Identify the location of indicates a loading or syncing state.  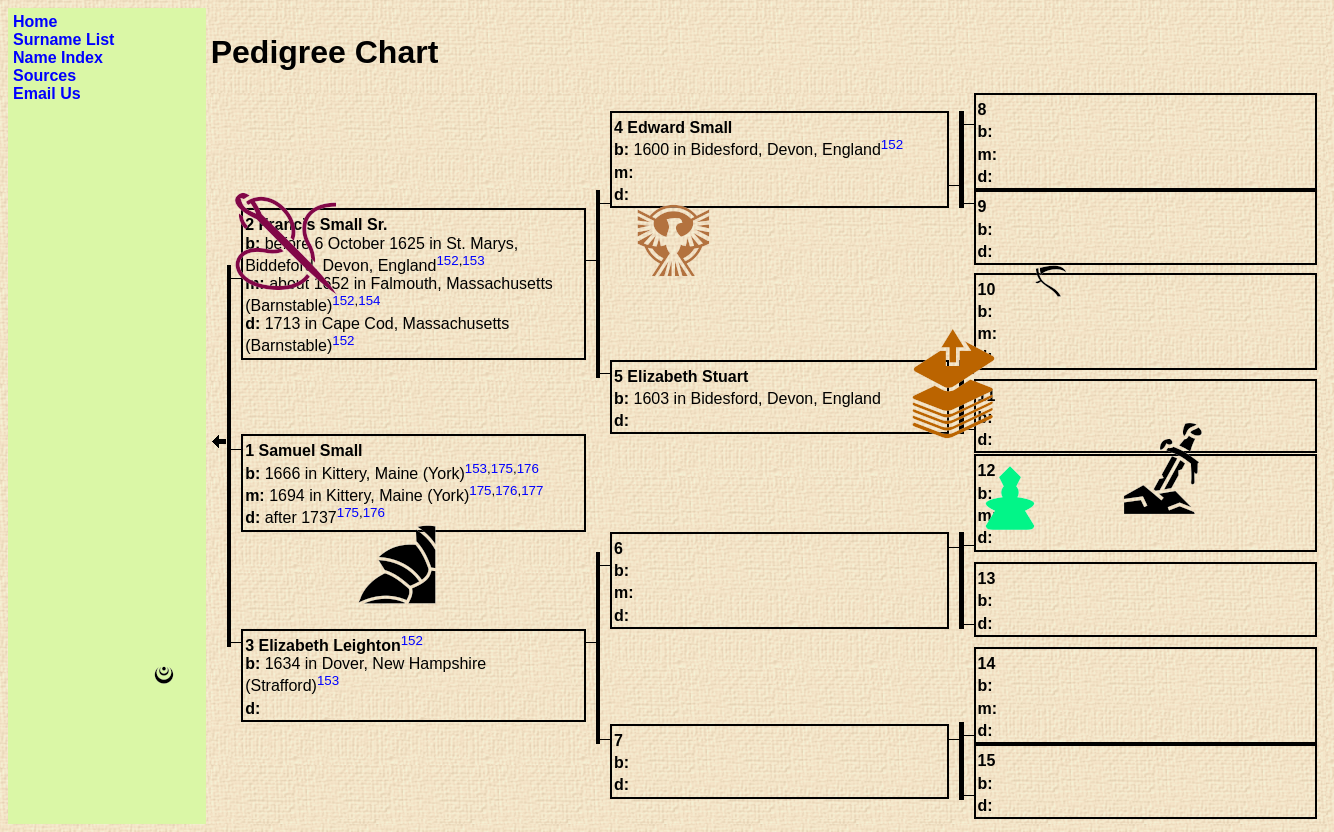
(164, 675).